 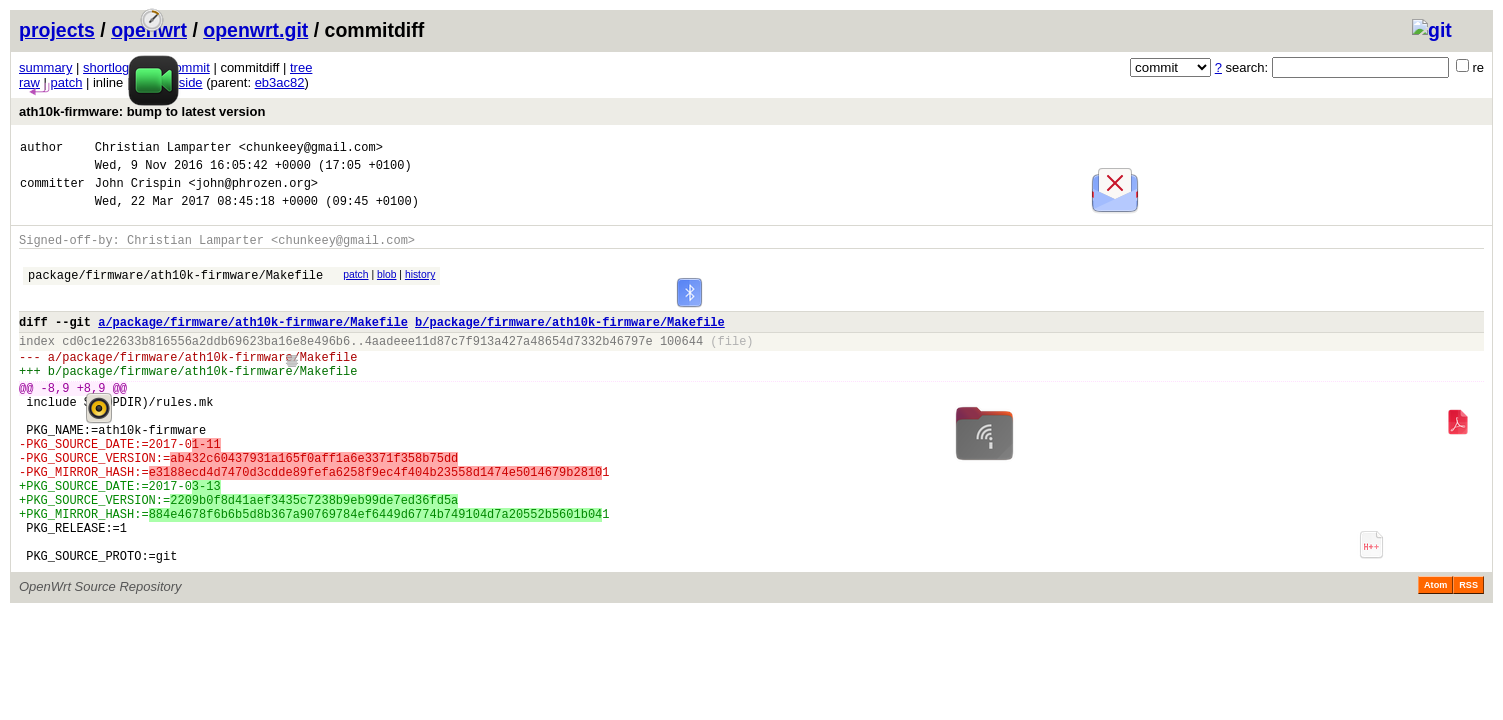 I want to click on center align text, so click(x=292, y=361).